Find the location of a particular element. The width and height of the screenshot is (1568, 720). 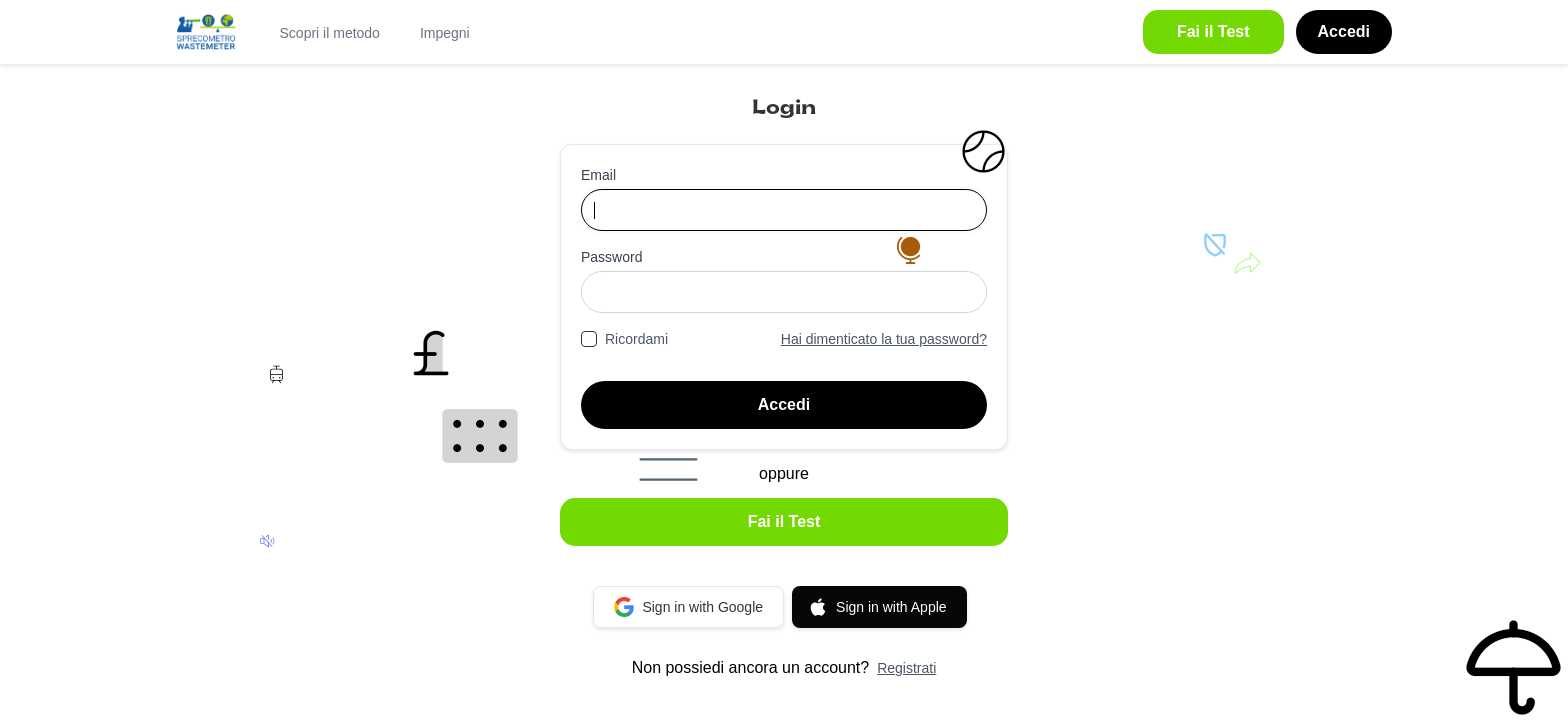

view prices in british pounds is located at coordinates (433, 354).